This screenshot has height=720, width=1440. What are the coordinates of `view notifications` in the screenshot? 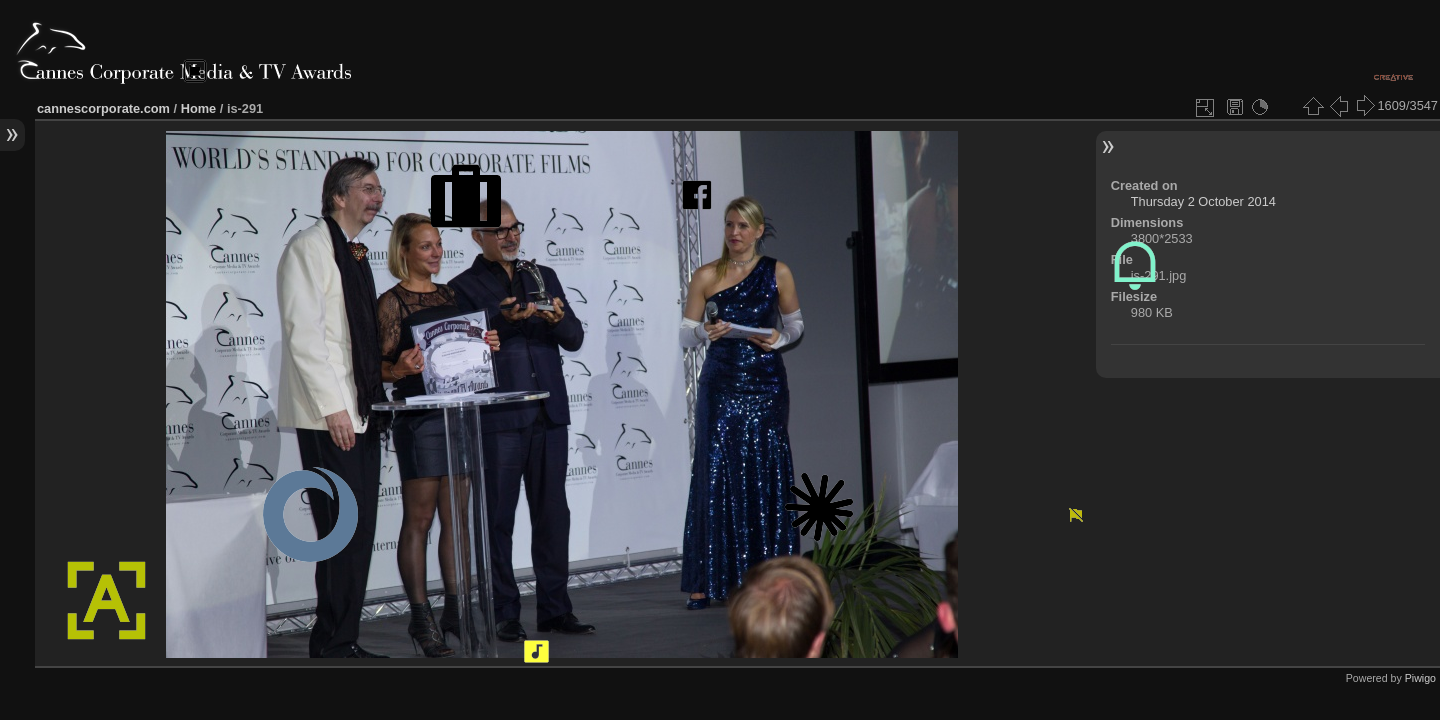 It's located at (1135, 264).